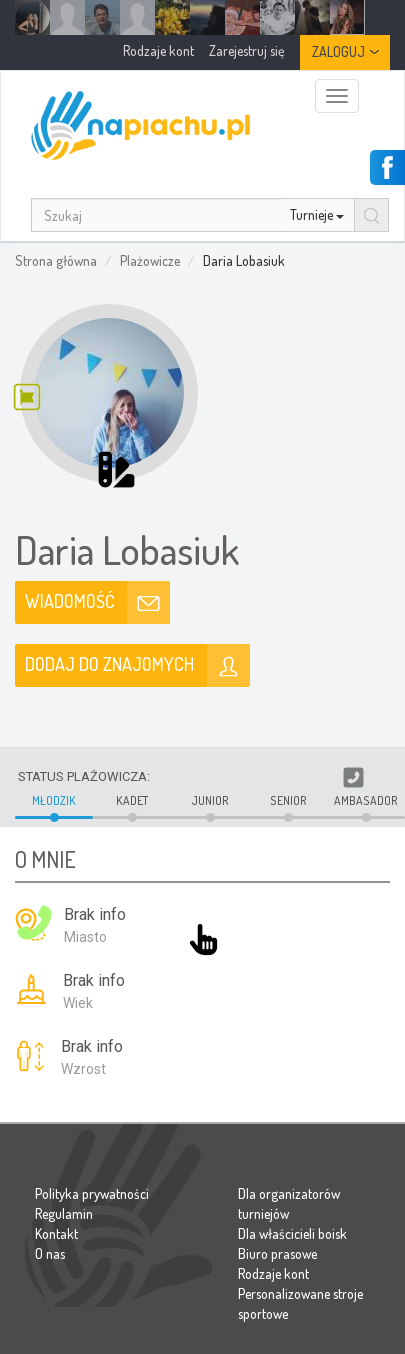 Image resolution: width=405 pixels, height=1354 pixels. Describe the element at coordinates (116, 469) in the screenshot. I see `open color palette or theme options` at that location.